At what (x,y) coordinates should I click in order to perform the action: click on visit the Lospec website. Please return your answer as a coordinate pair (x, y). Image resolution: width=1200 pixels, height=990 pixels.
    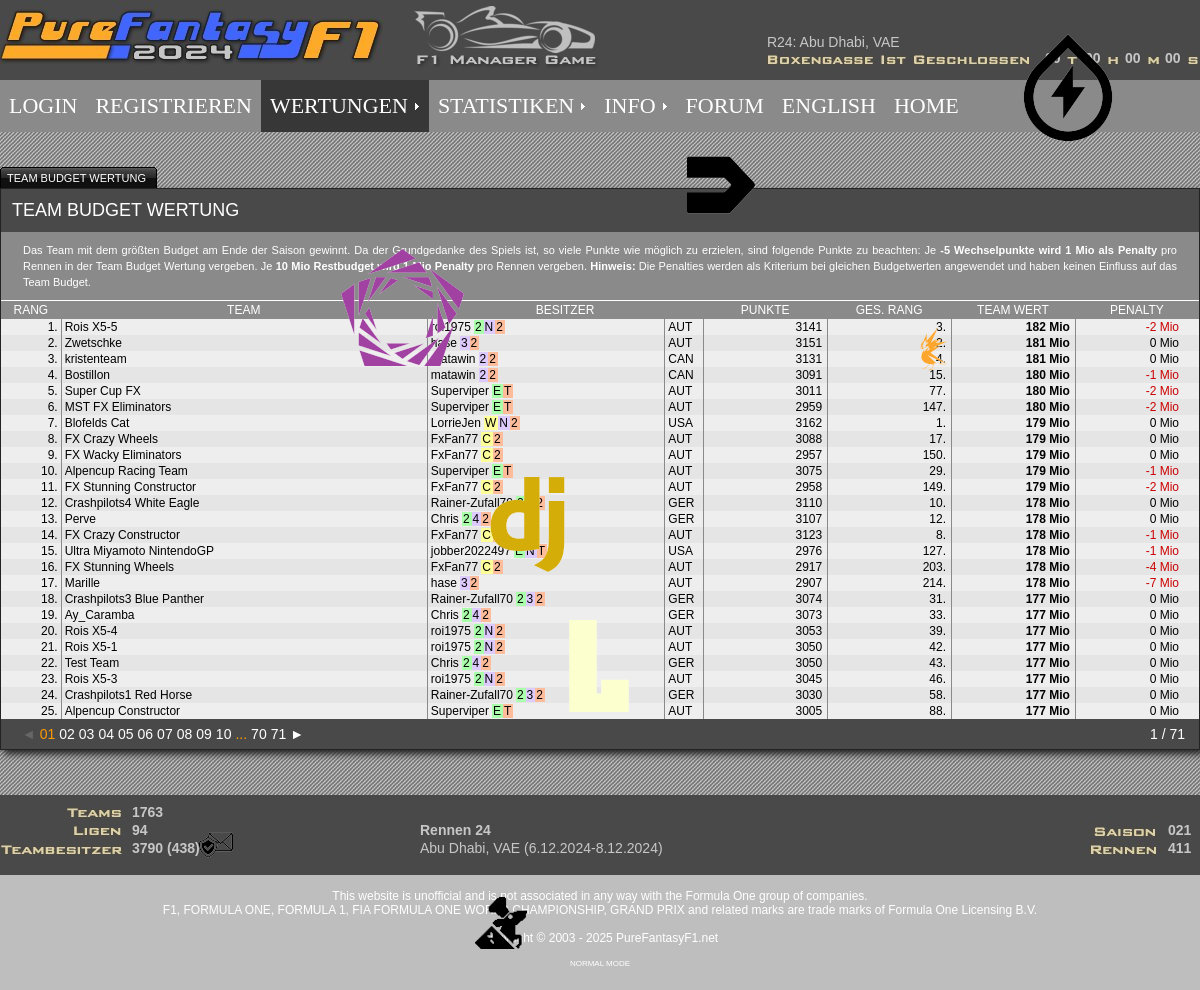
    Looking at the image, I should click on (599, 666).